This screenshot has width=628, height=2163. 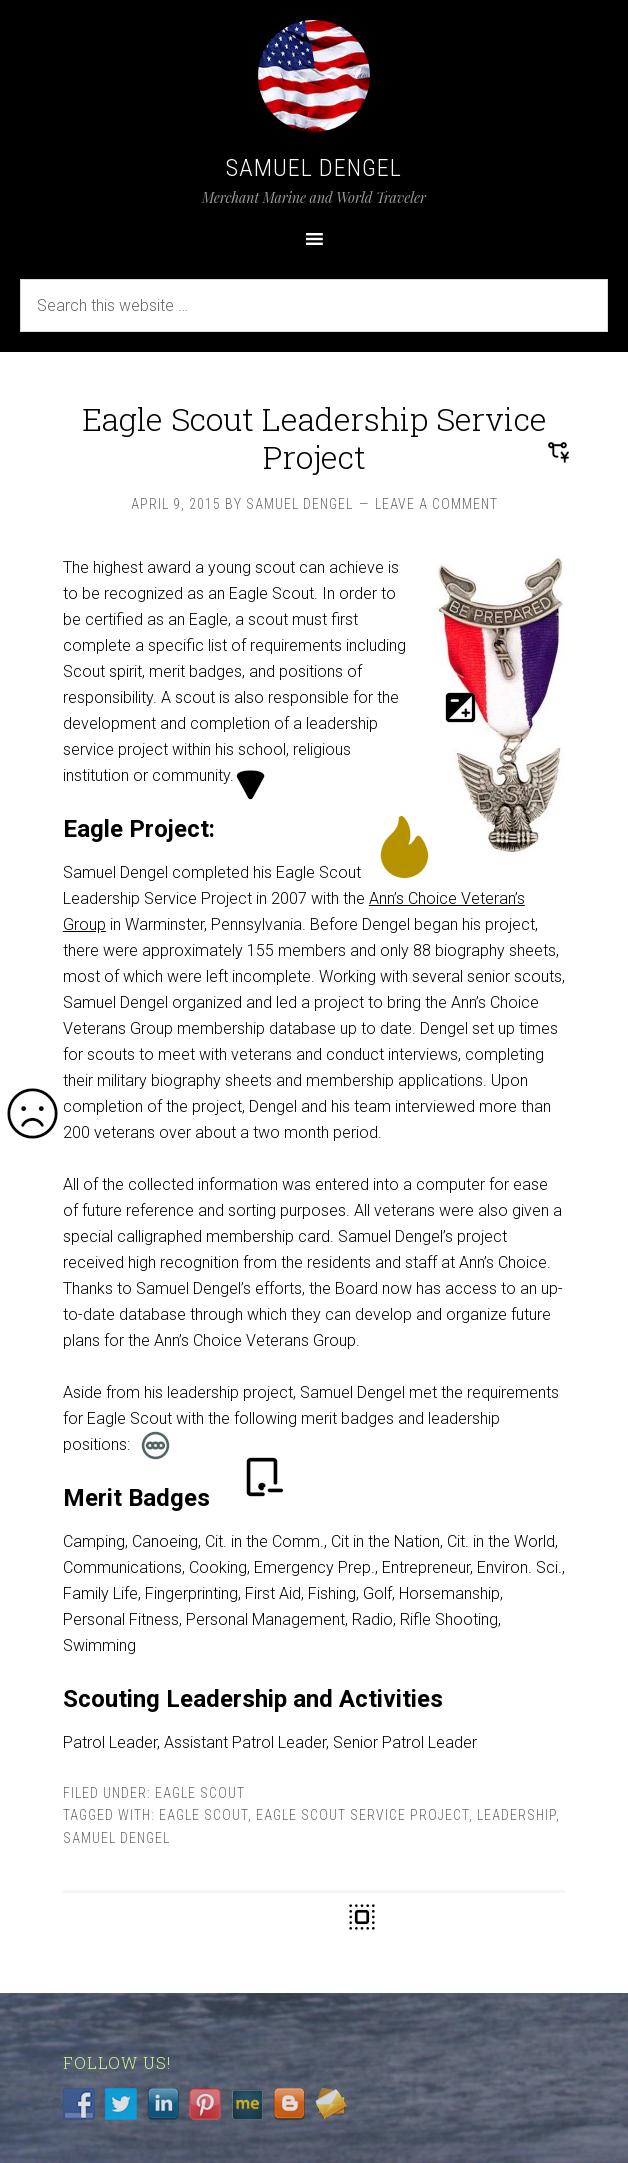 I want to click on filter or sort content, so click(x=250, y=785).